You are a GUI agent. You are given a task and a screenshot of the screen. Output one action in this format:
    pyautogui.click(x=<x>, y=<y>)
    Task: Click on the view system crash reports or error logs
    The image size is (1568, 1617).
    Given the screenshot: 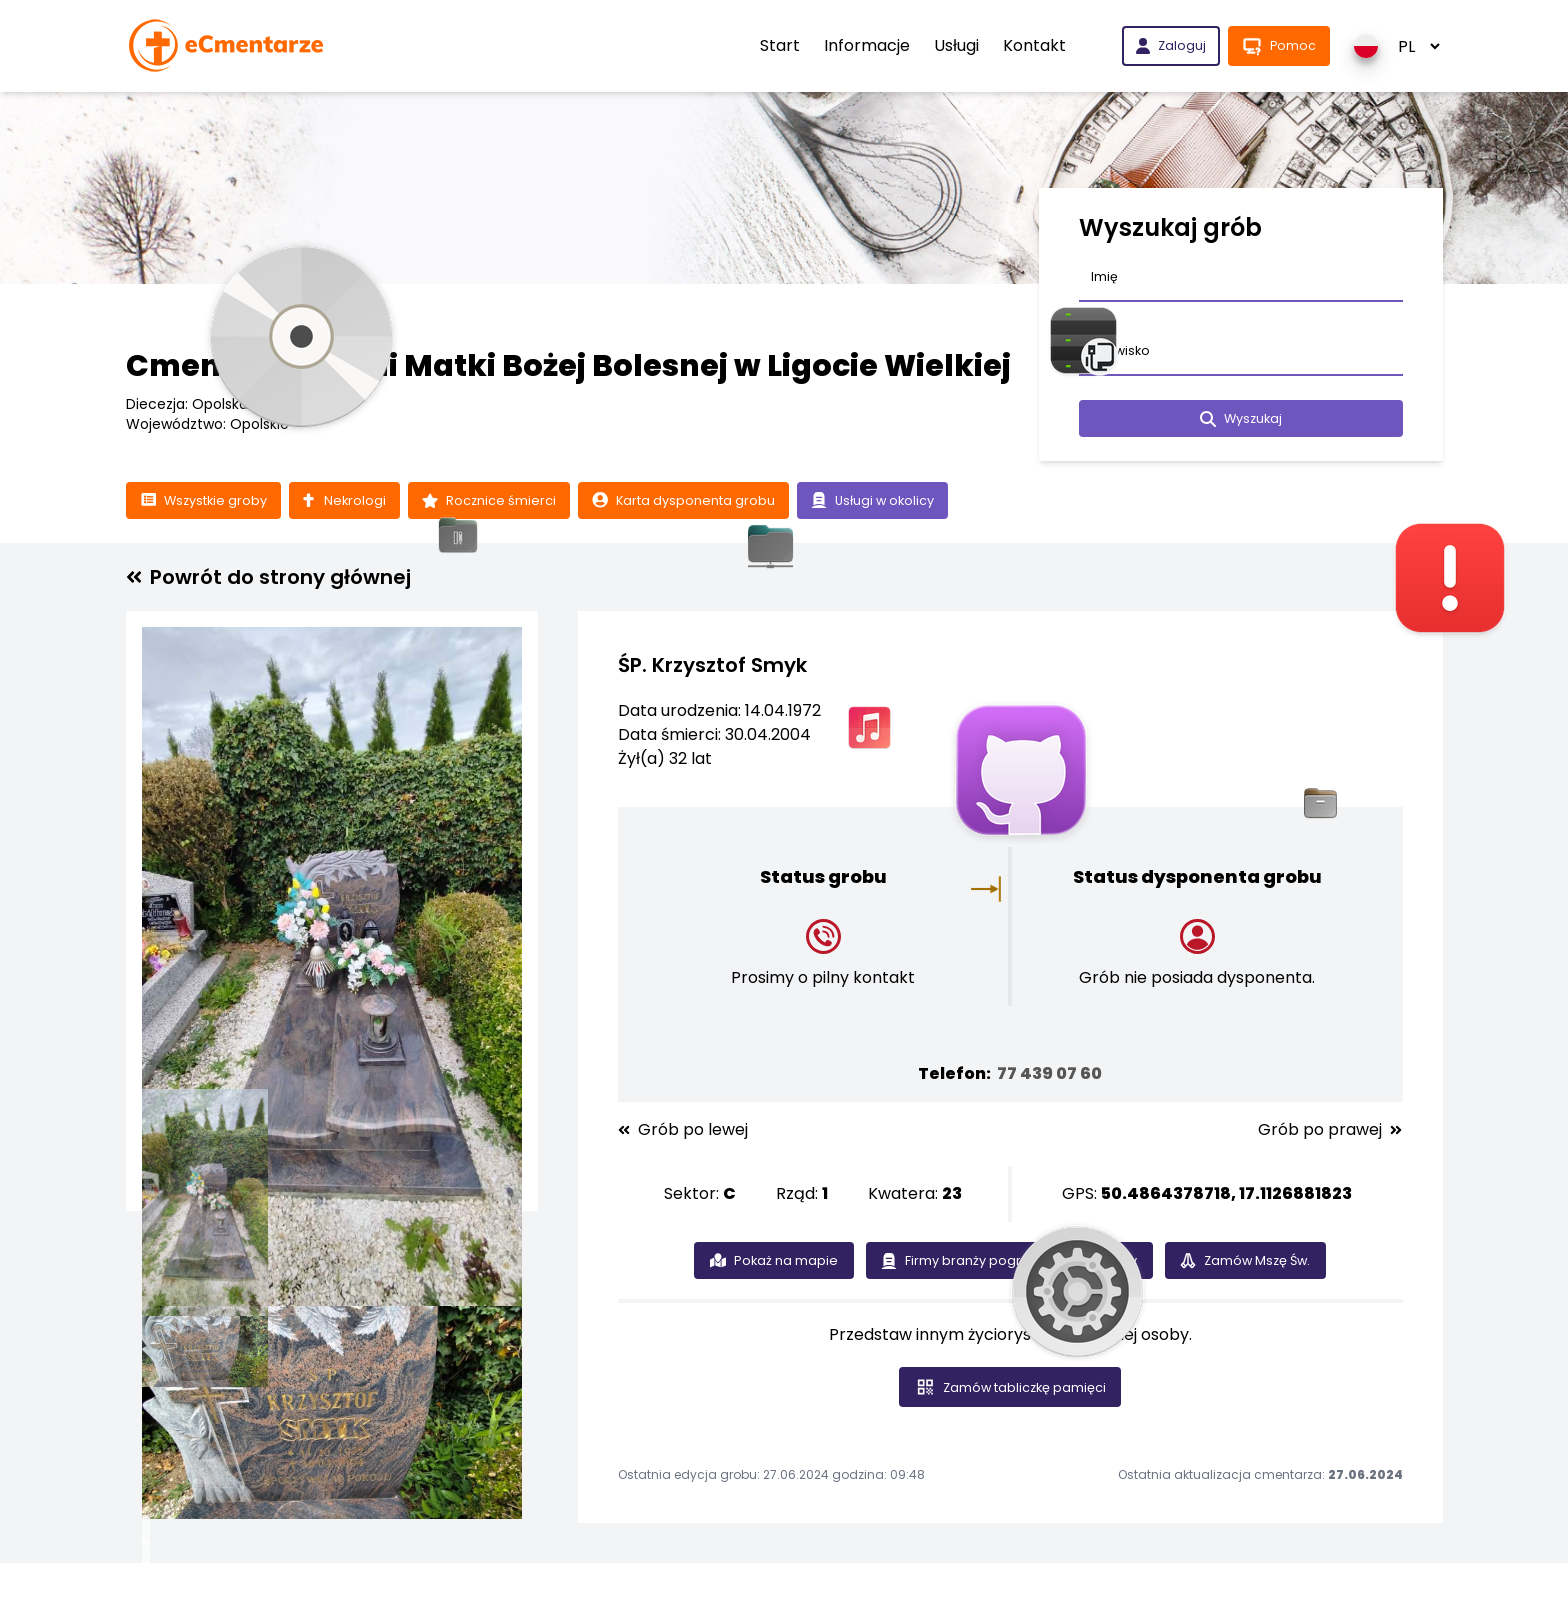 What is the action you would take?
    pyautogui.click(x=1450, y=578)
    